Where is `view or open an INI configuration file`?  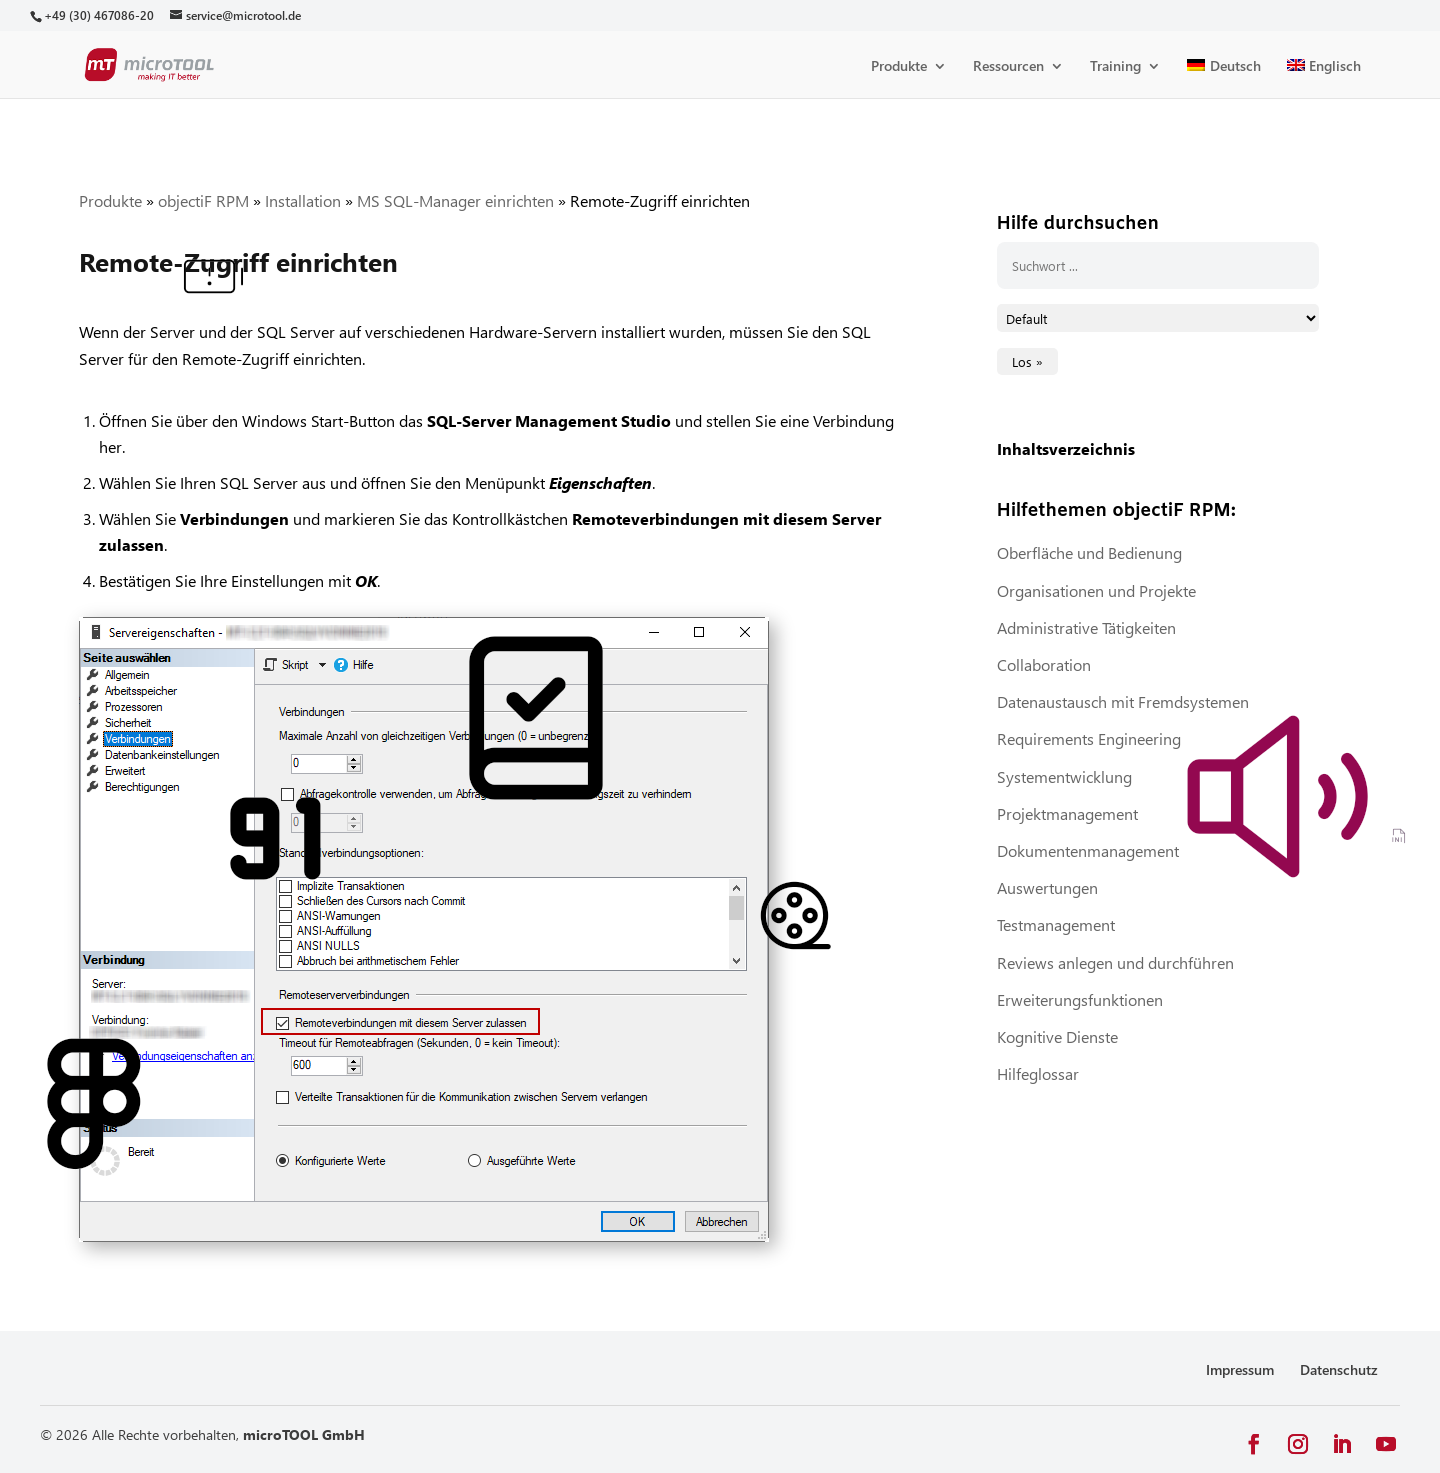
view or open an INI configuration file is located at coordinates (1399, 836).